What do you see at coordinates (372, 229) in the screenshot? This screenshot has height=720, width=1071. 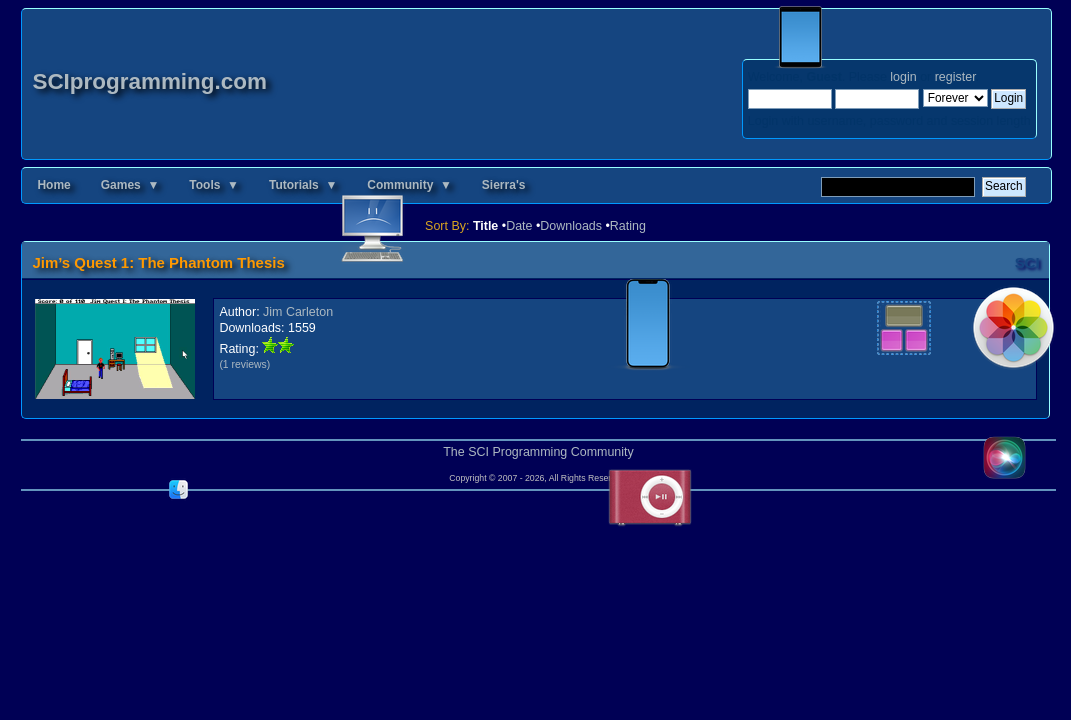 I see `indicates a system error or computer malfunction` at bounding box center [372, 229].